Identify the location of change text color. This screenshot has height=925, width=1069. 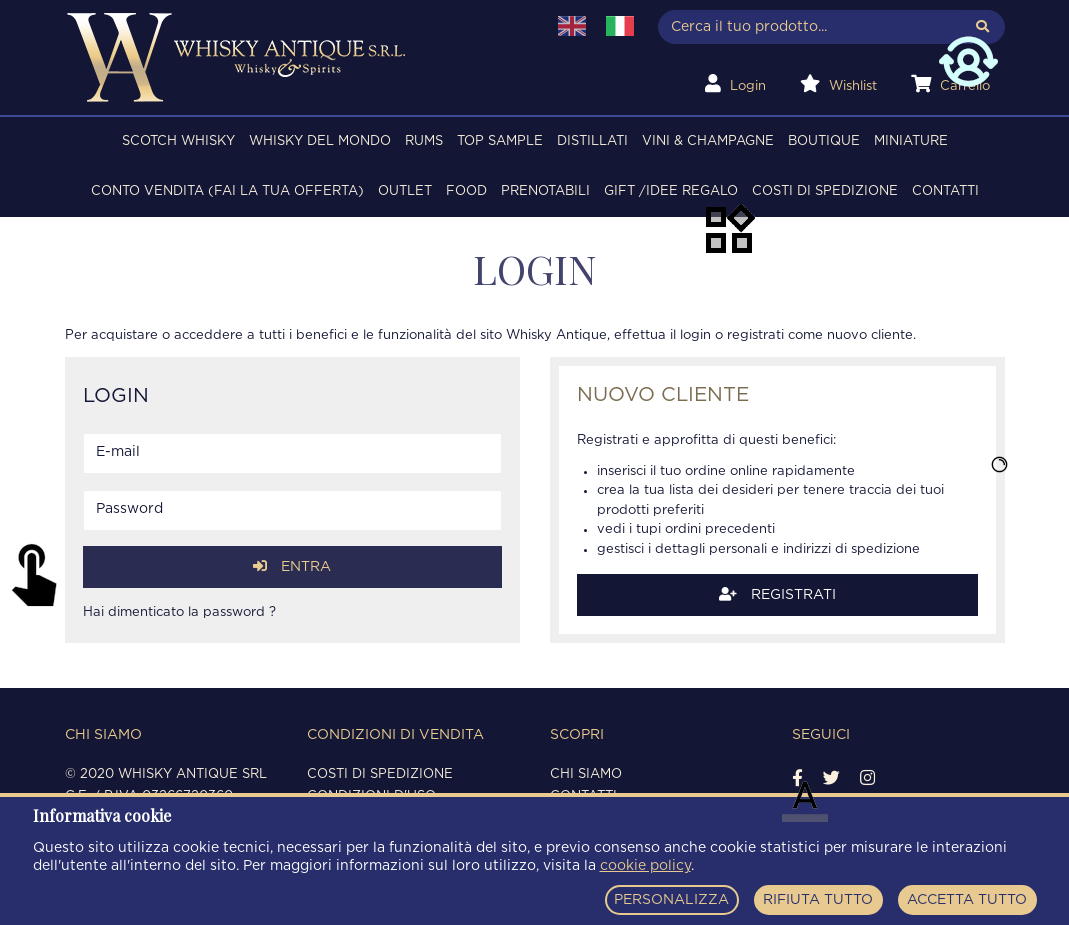
(805, 799).